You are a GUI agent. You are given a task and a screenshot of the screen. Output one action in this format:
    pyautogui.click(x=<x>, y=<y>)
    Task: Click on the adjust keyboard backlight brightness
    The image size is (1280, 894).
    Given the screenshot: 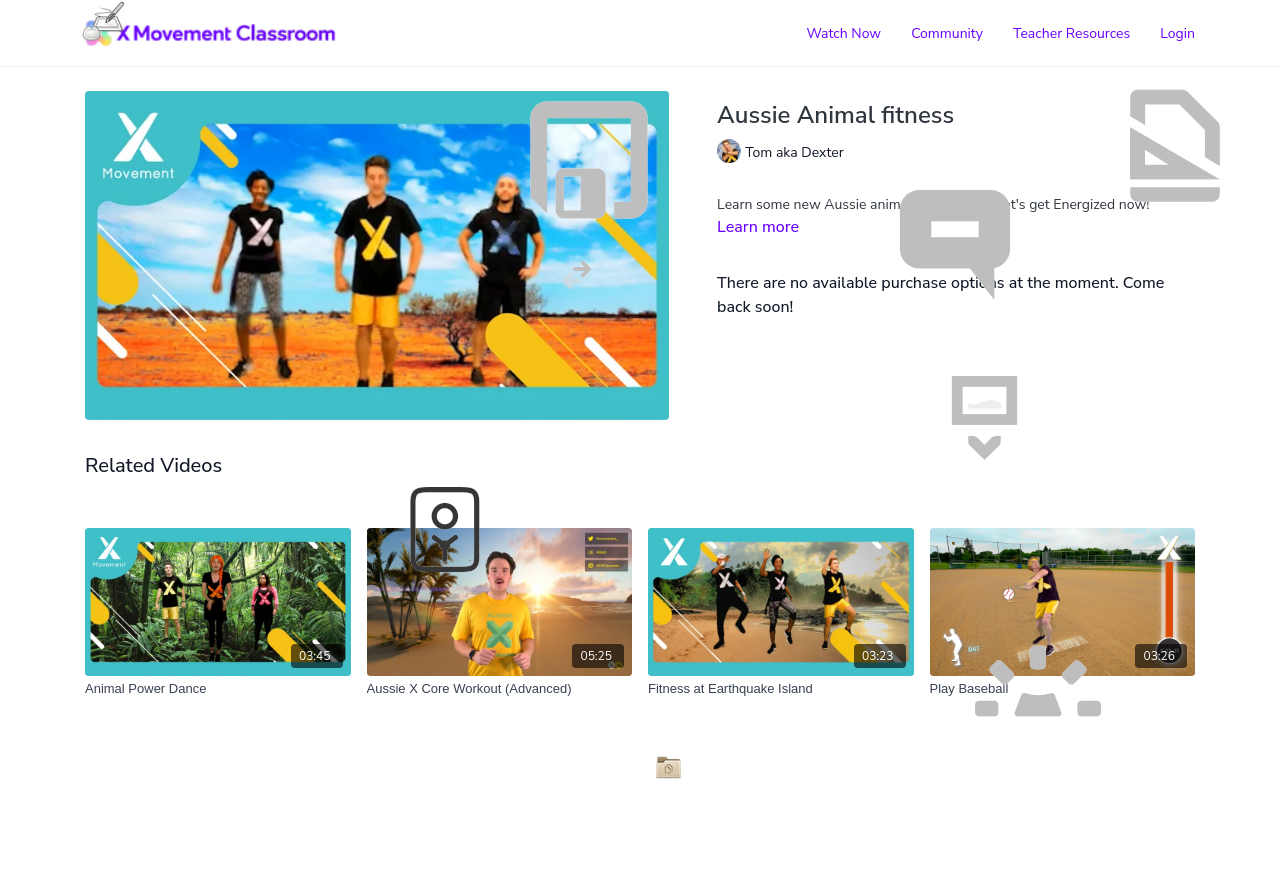 What is the action you would take?
    pyautogui.click(x=1038, y=685)
    